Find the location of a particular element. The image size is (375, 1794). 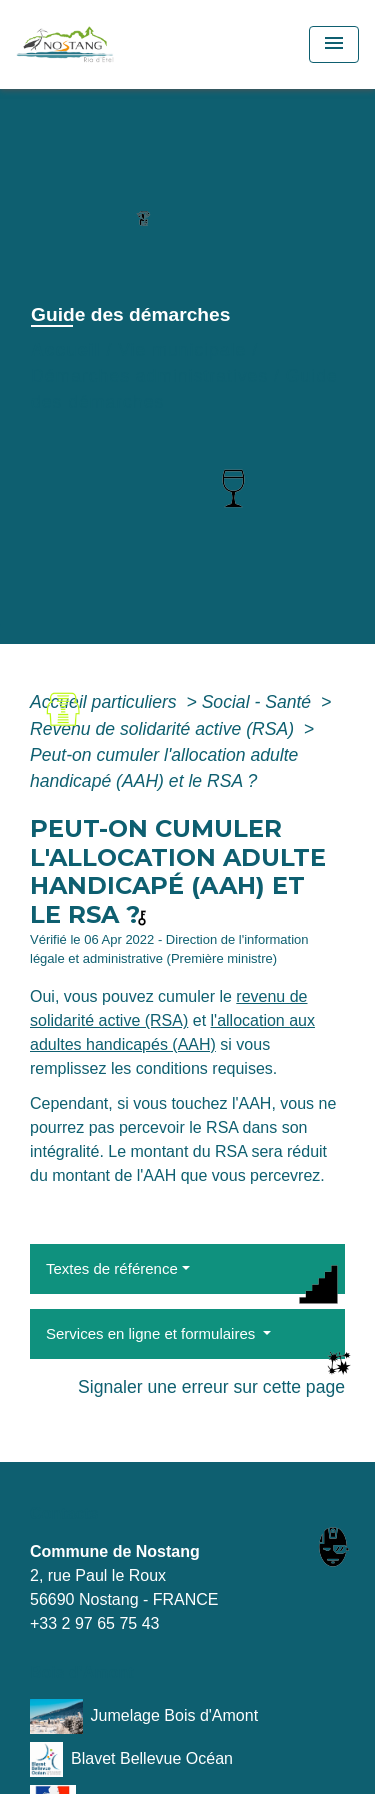

browse wine or beverage options is located at coordinates (233, 488).